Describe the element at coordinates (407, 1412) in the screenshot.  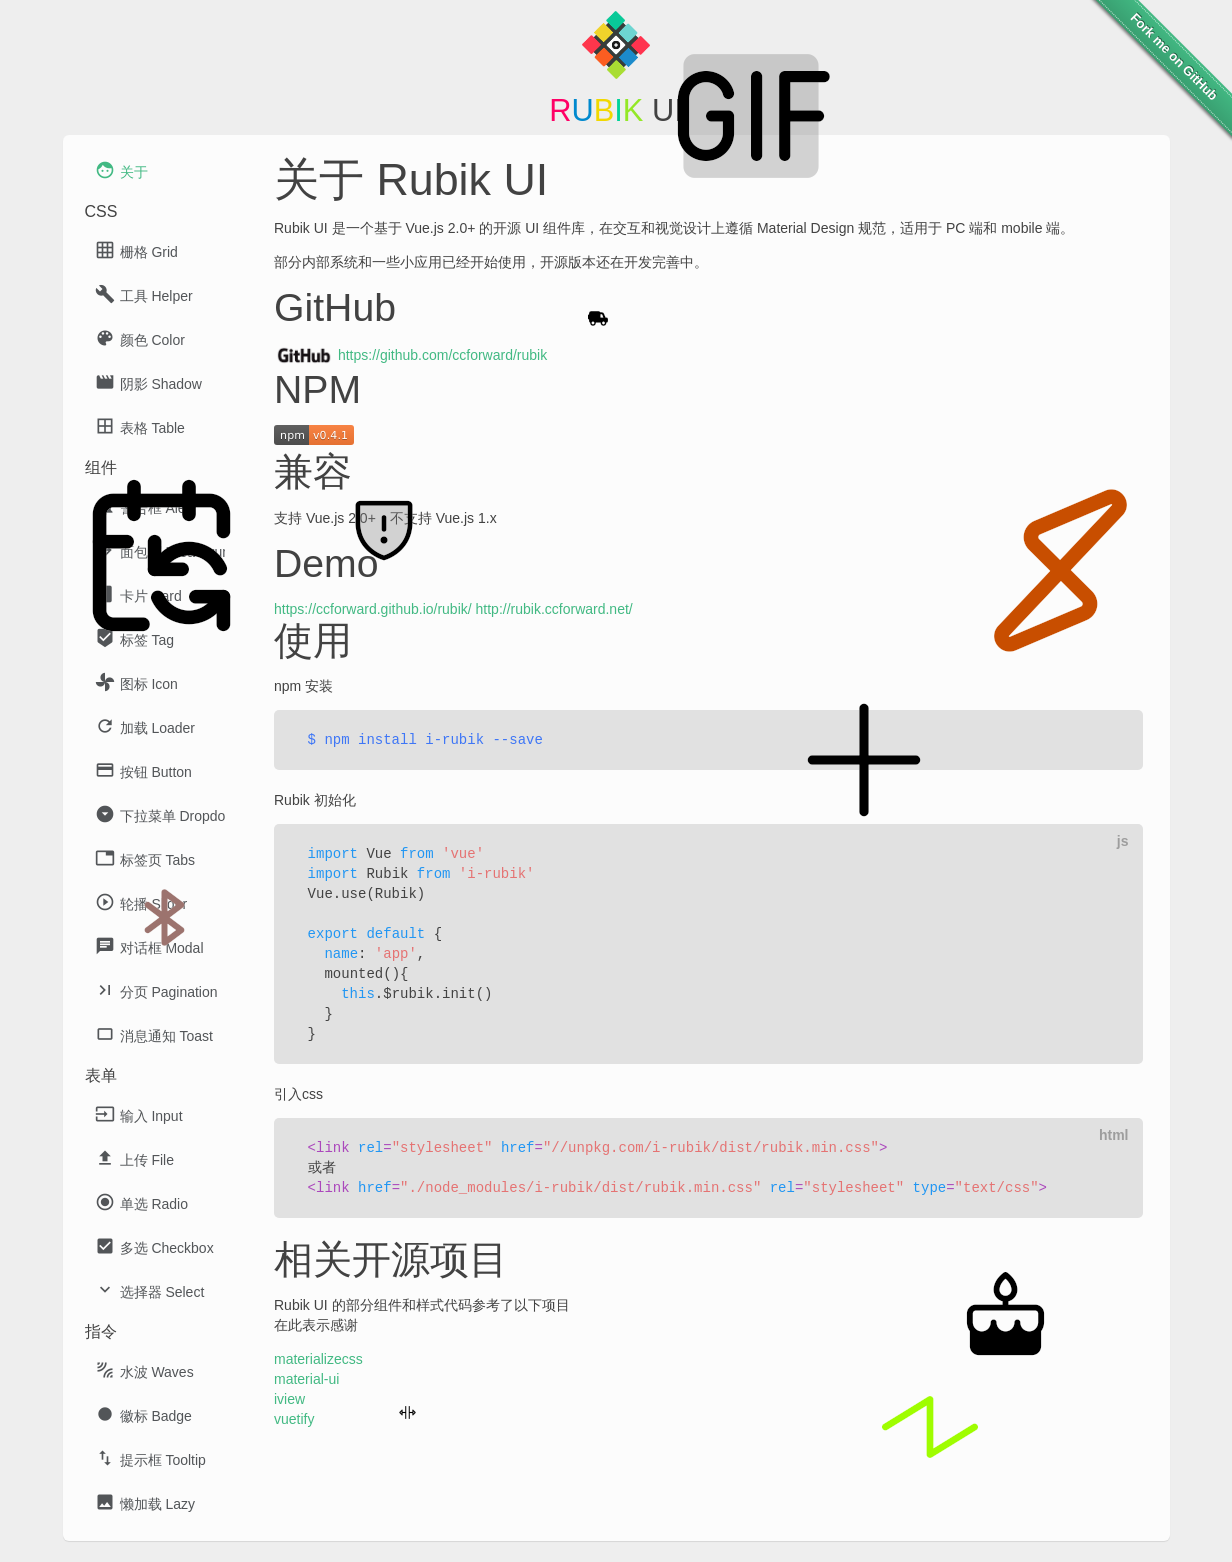
I see `split view horizontally` at that location.